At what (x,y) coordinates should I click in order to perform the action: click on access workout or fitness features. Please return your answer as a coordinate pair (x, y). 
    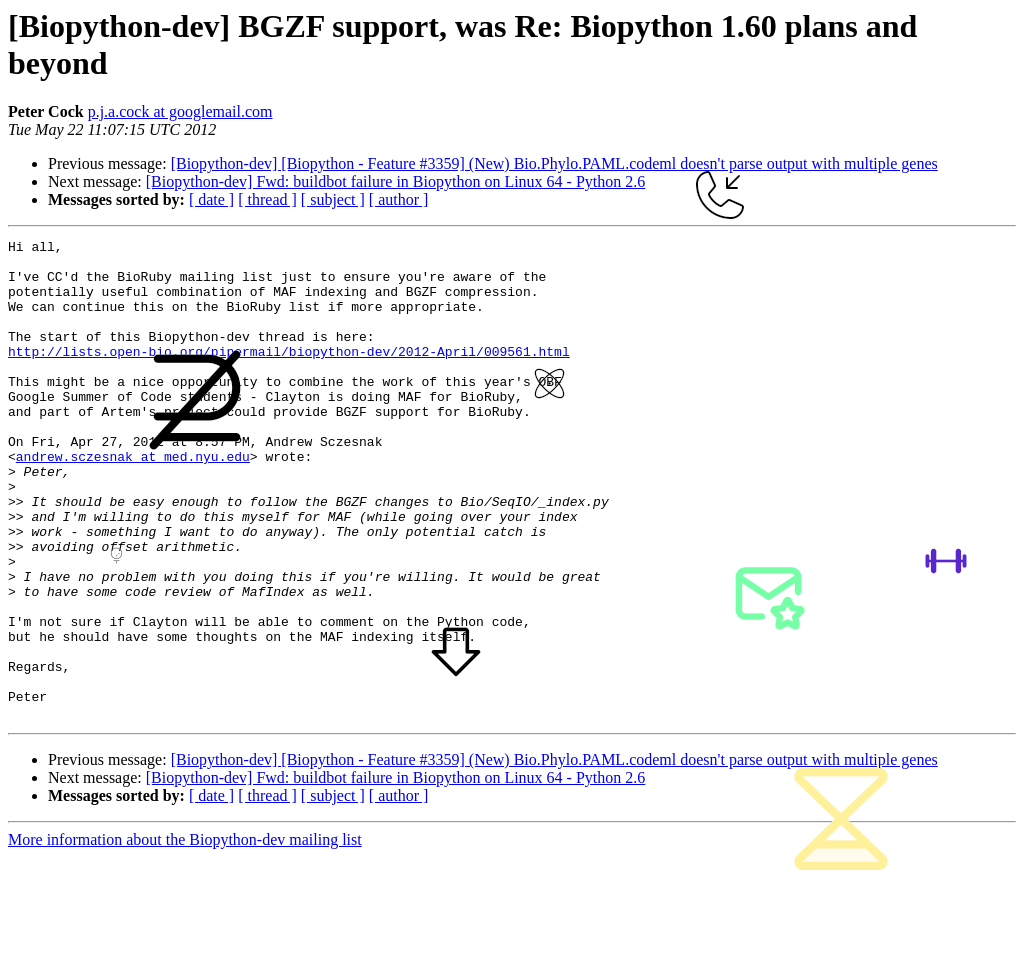
    Looking at the image, I should click on (946, 561).